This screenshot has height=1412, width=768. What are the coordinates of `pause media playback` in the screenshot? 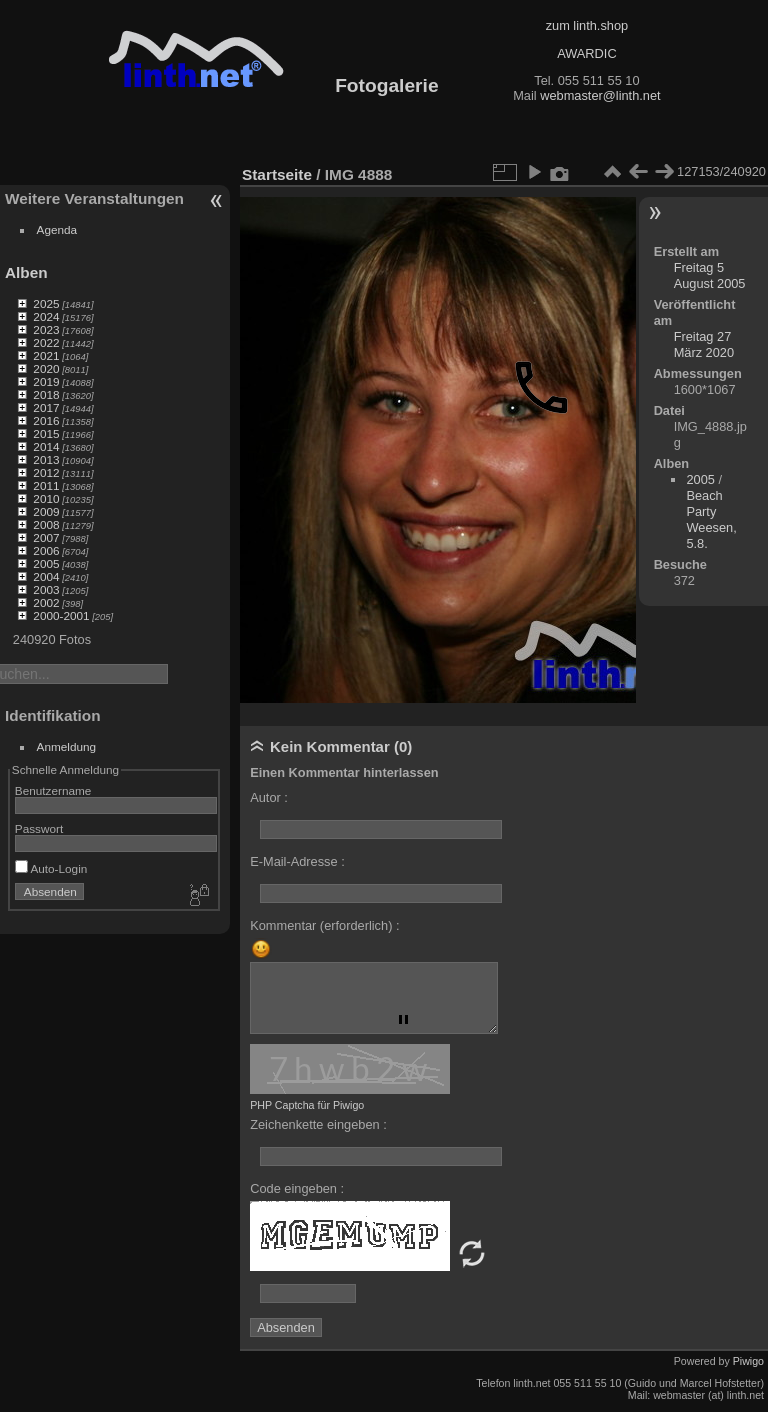 It's located at (403, 1019).